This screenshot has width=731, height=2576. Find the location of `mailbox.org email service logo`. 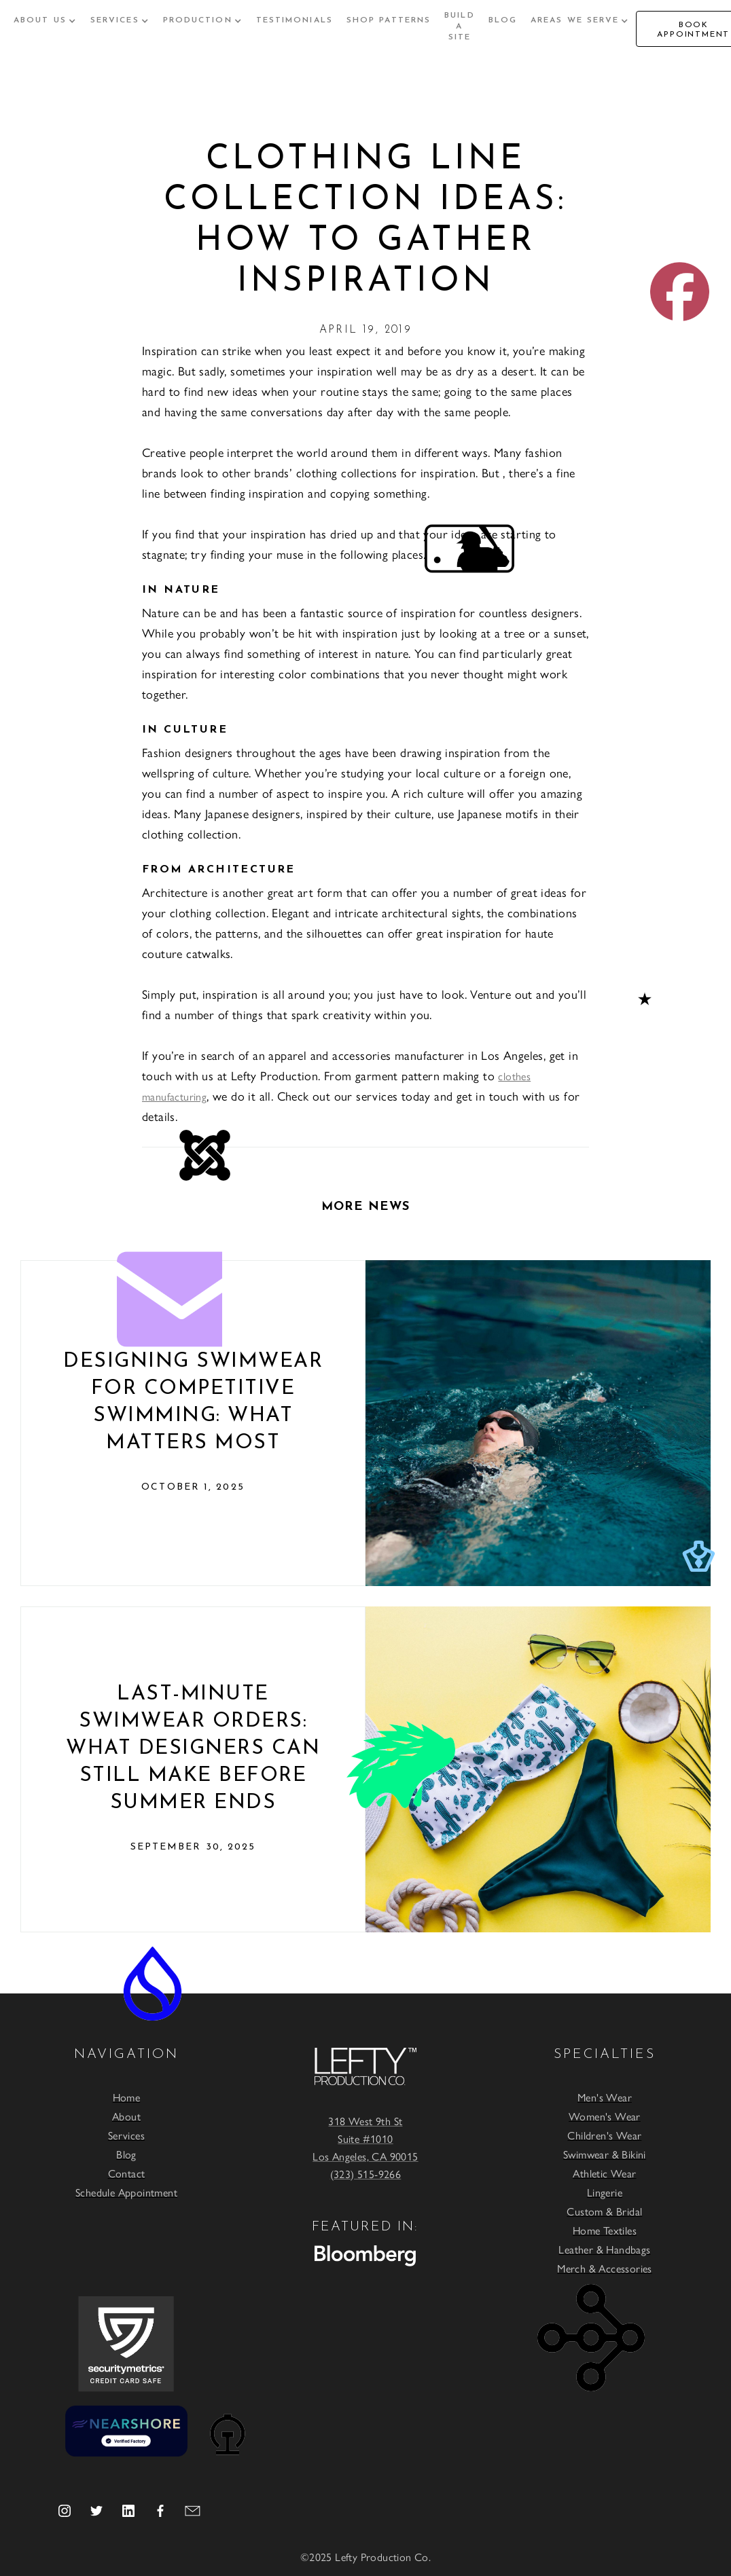

mailbox.org email service logo is located at coordinates (169, 1299).